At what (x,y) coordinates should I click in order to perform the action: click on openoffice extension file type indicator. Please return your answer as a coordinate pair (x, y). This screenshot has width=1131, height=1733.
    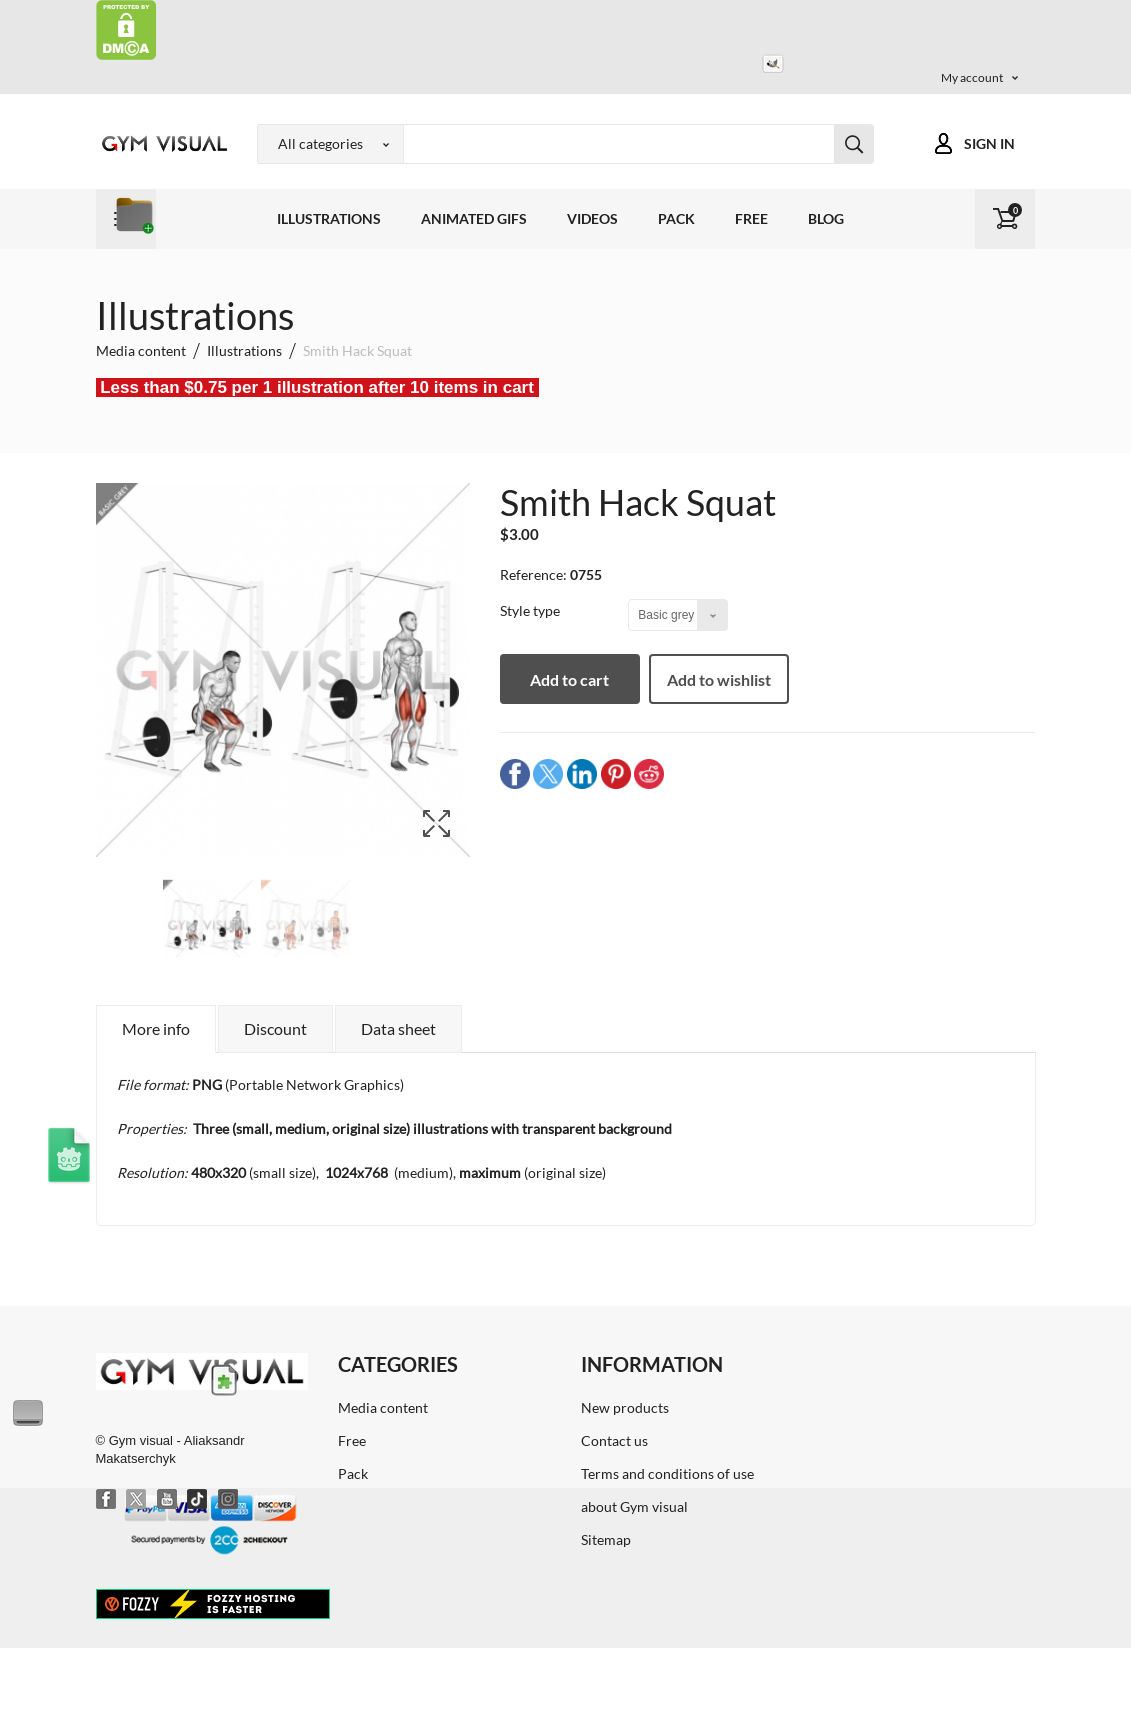
    Looking at the image, I should click on (224, 1380).